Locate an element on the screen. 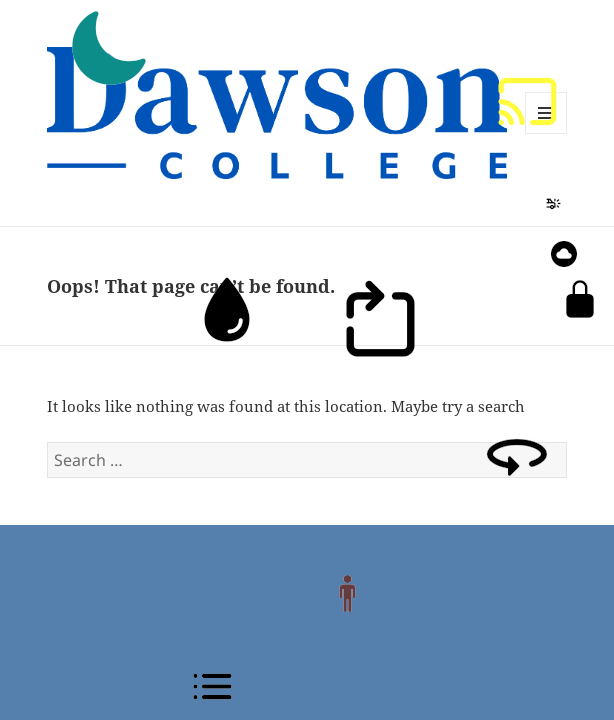 Image resolution: width=614 pixels, height=720 pixels. toggle dark mode is located at coordinates (109, 48).